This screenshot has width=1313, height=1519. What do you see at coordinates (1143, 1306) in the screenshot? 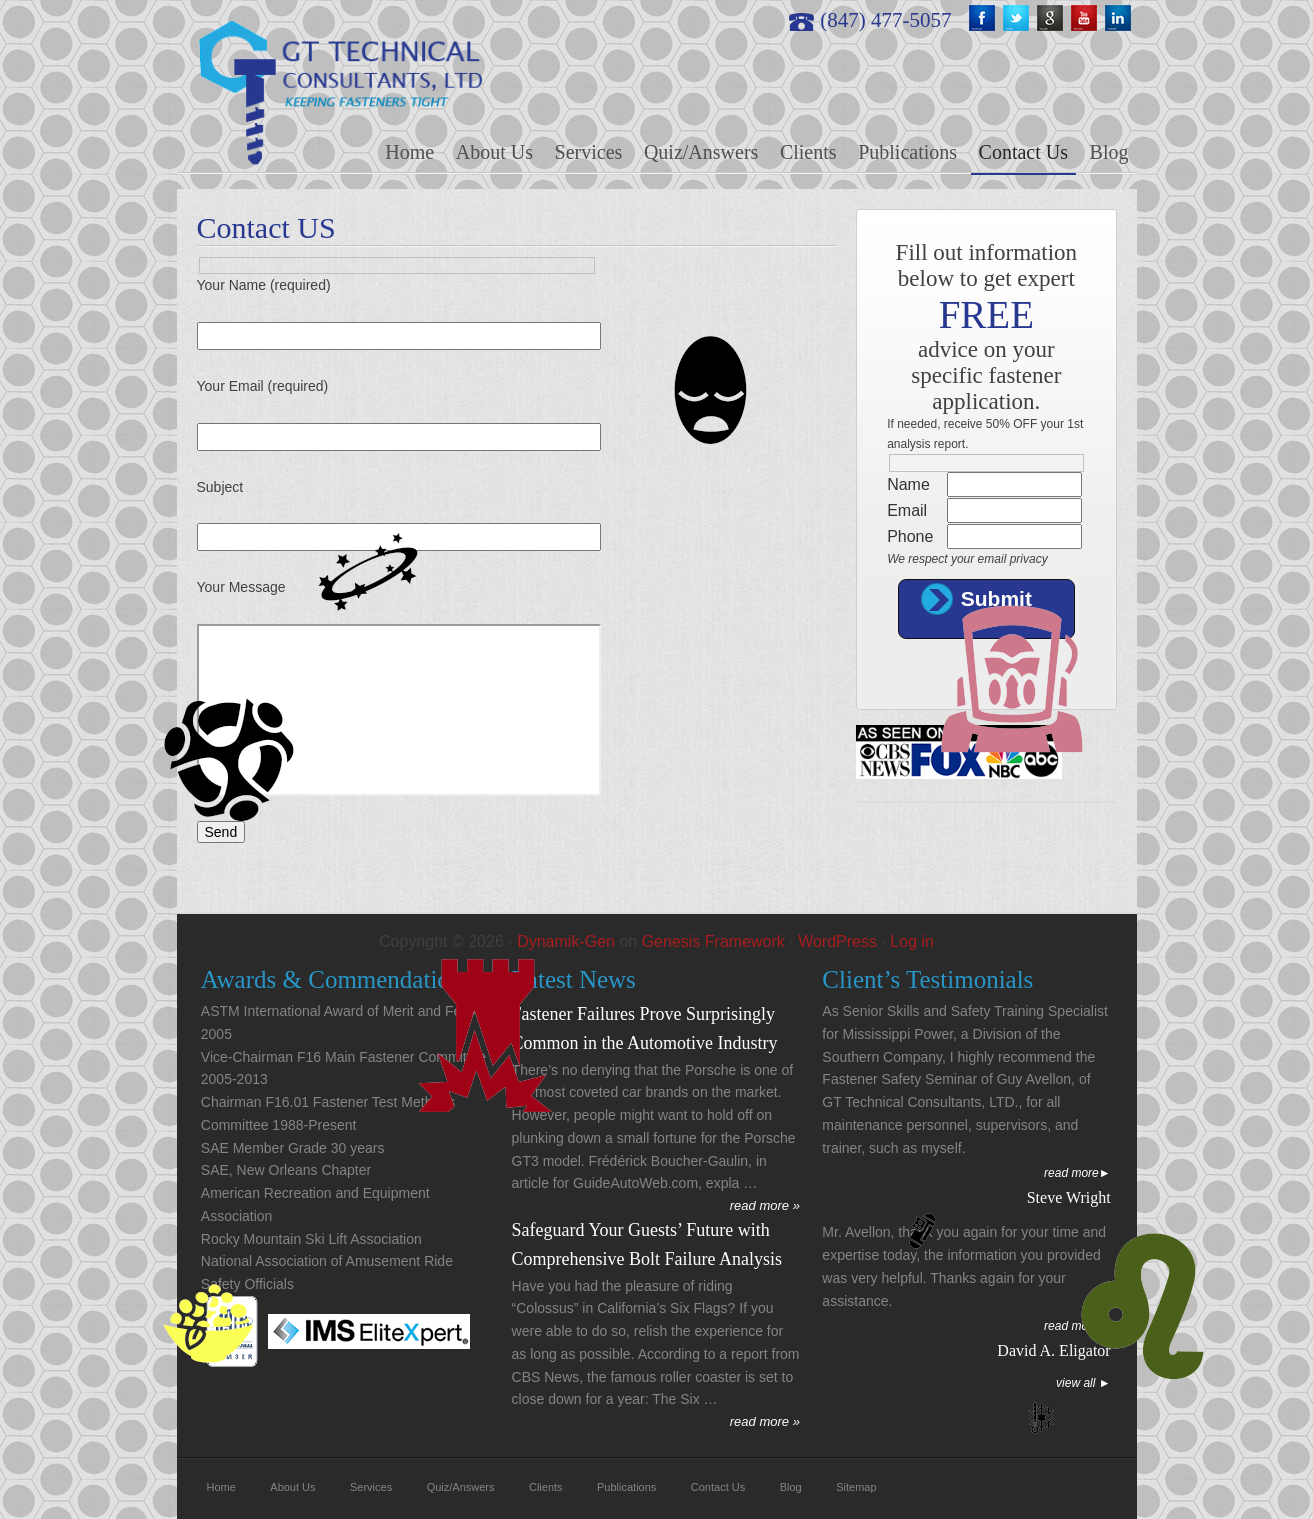
I see `represents the leo zodiac sign` at bounding box center [1143, 1306].